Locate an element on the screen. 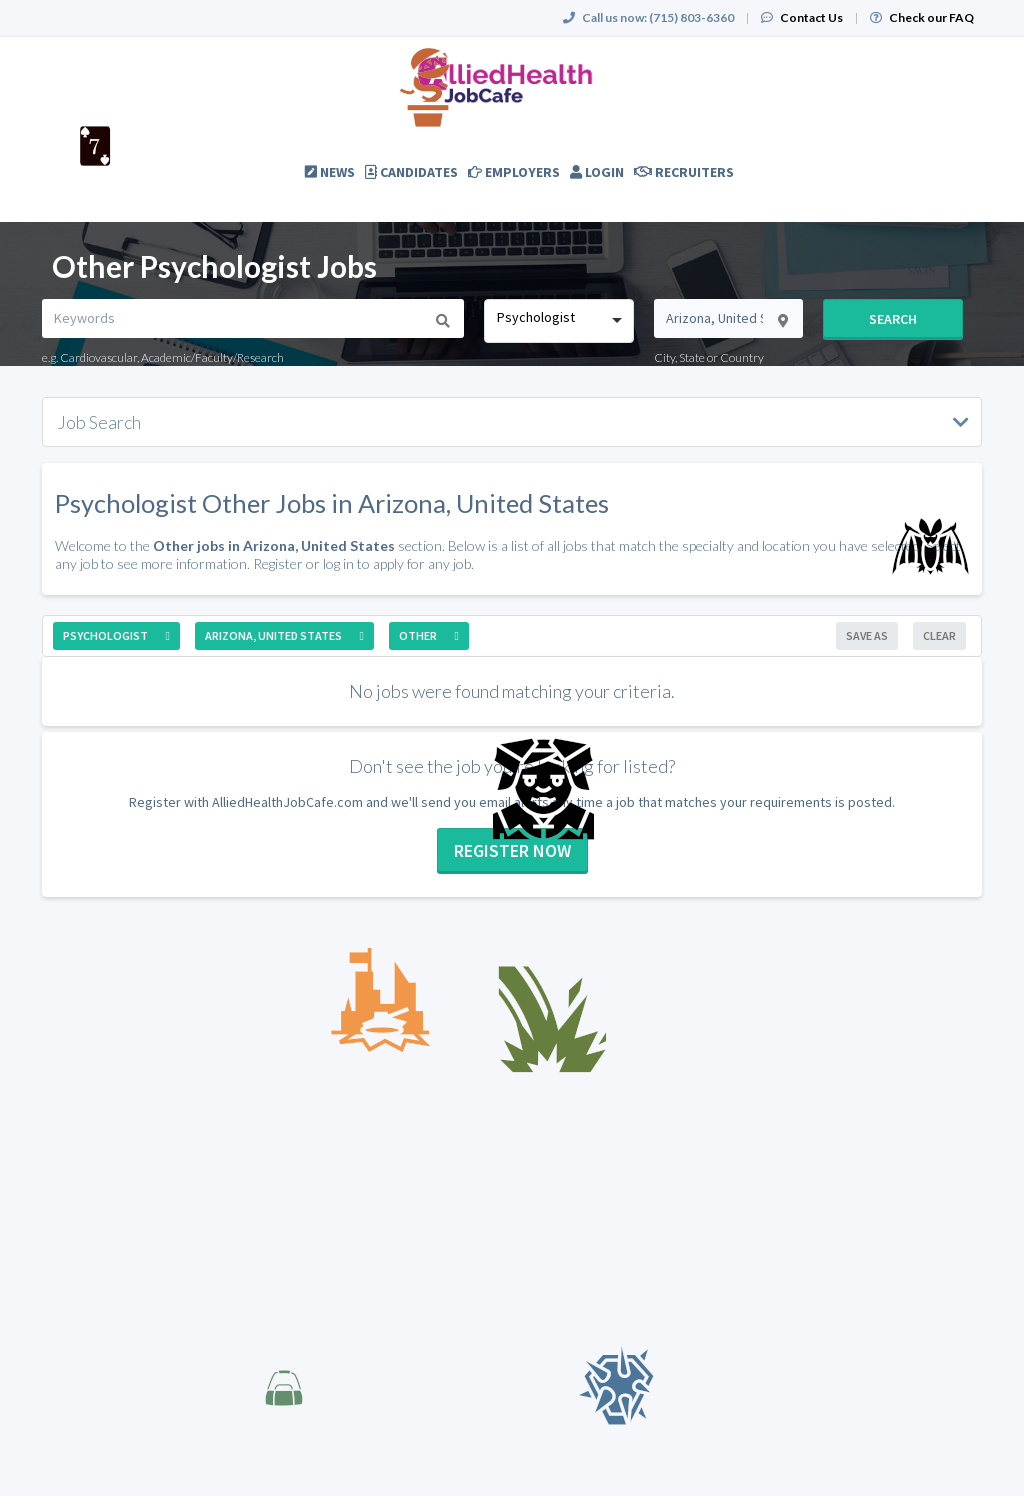  bat creature icon for halloween or horror-themed game is located at coordinates (930, 546).